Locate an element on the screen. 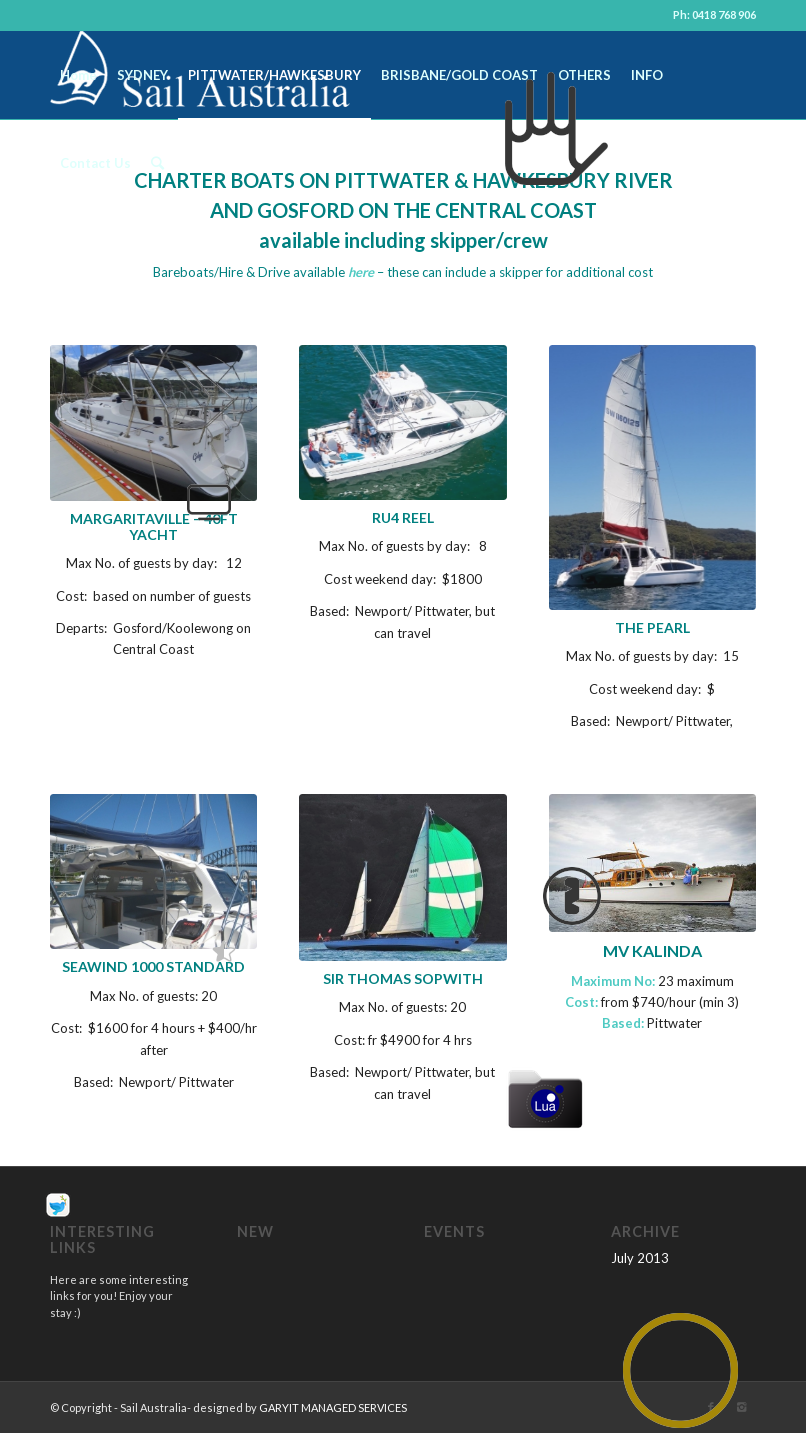 The image size is (806, 1433). indicates a desktop computer or workstation is located at coordinates (209, 501).